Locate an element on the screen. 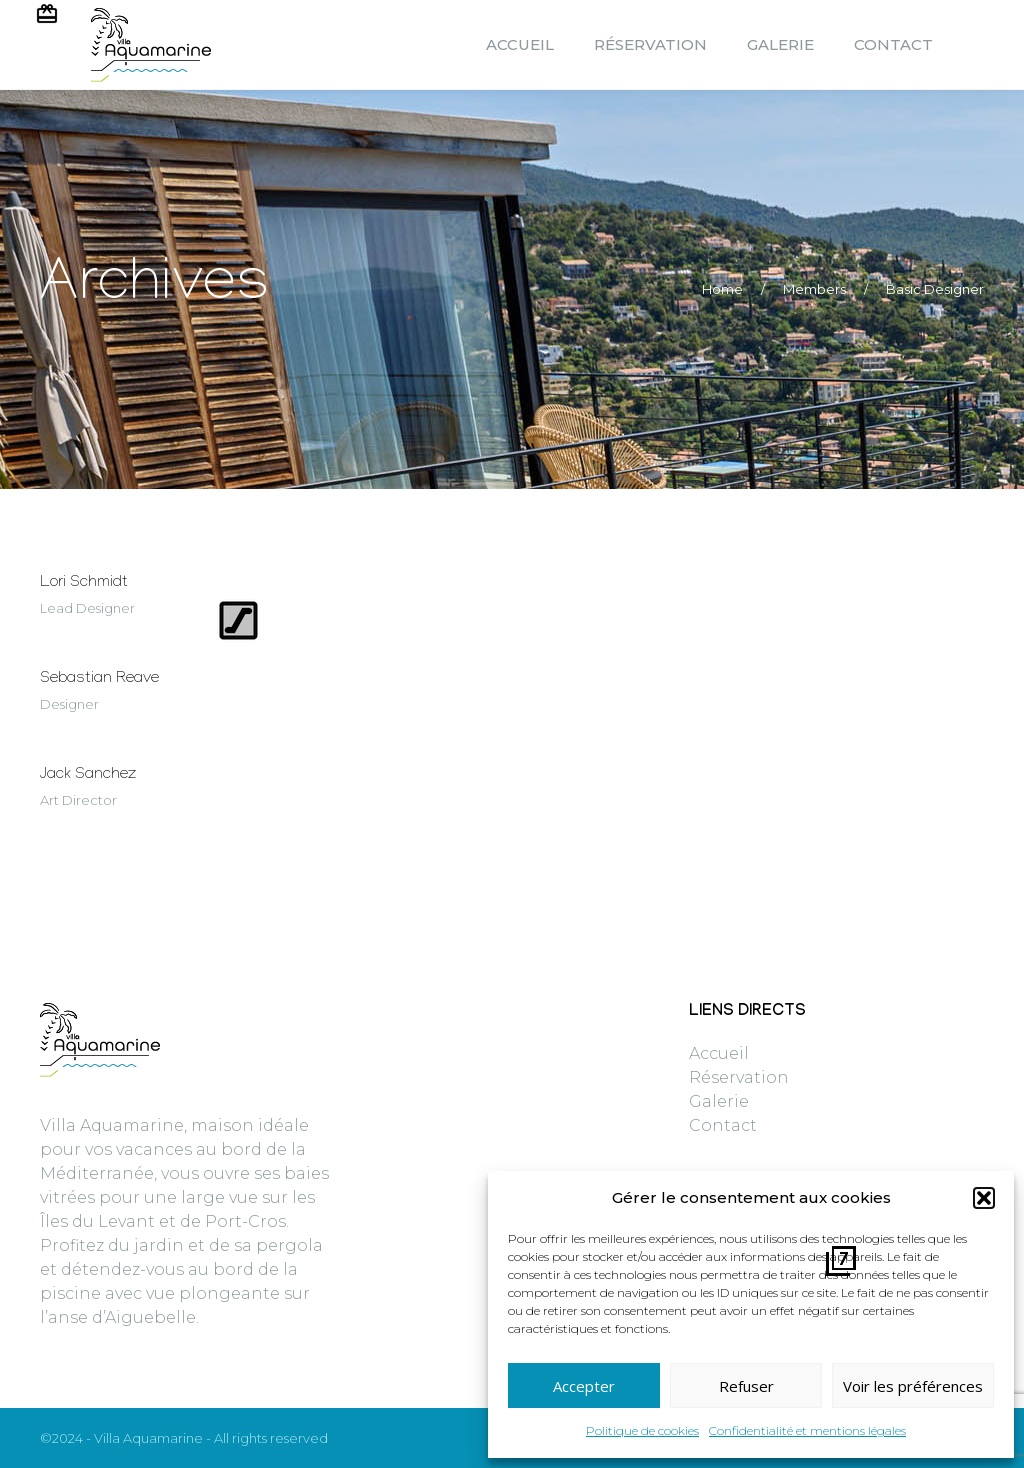  indicates item 7 in a numbered series or filter is located at coordinates (841, 1261).